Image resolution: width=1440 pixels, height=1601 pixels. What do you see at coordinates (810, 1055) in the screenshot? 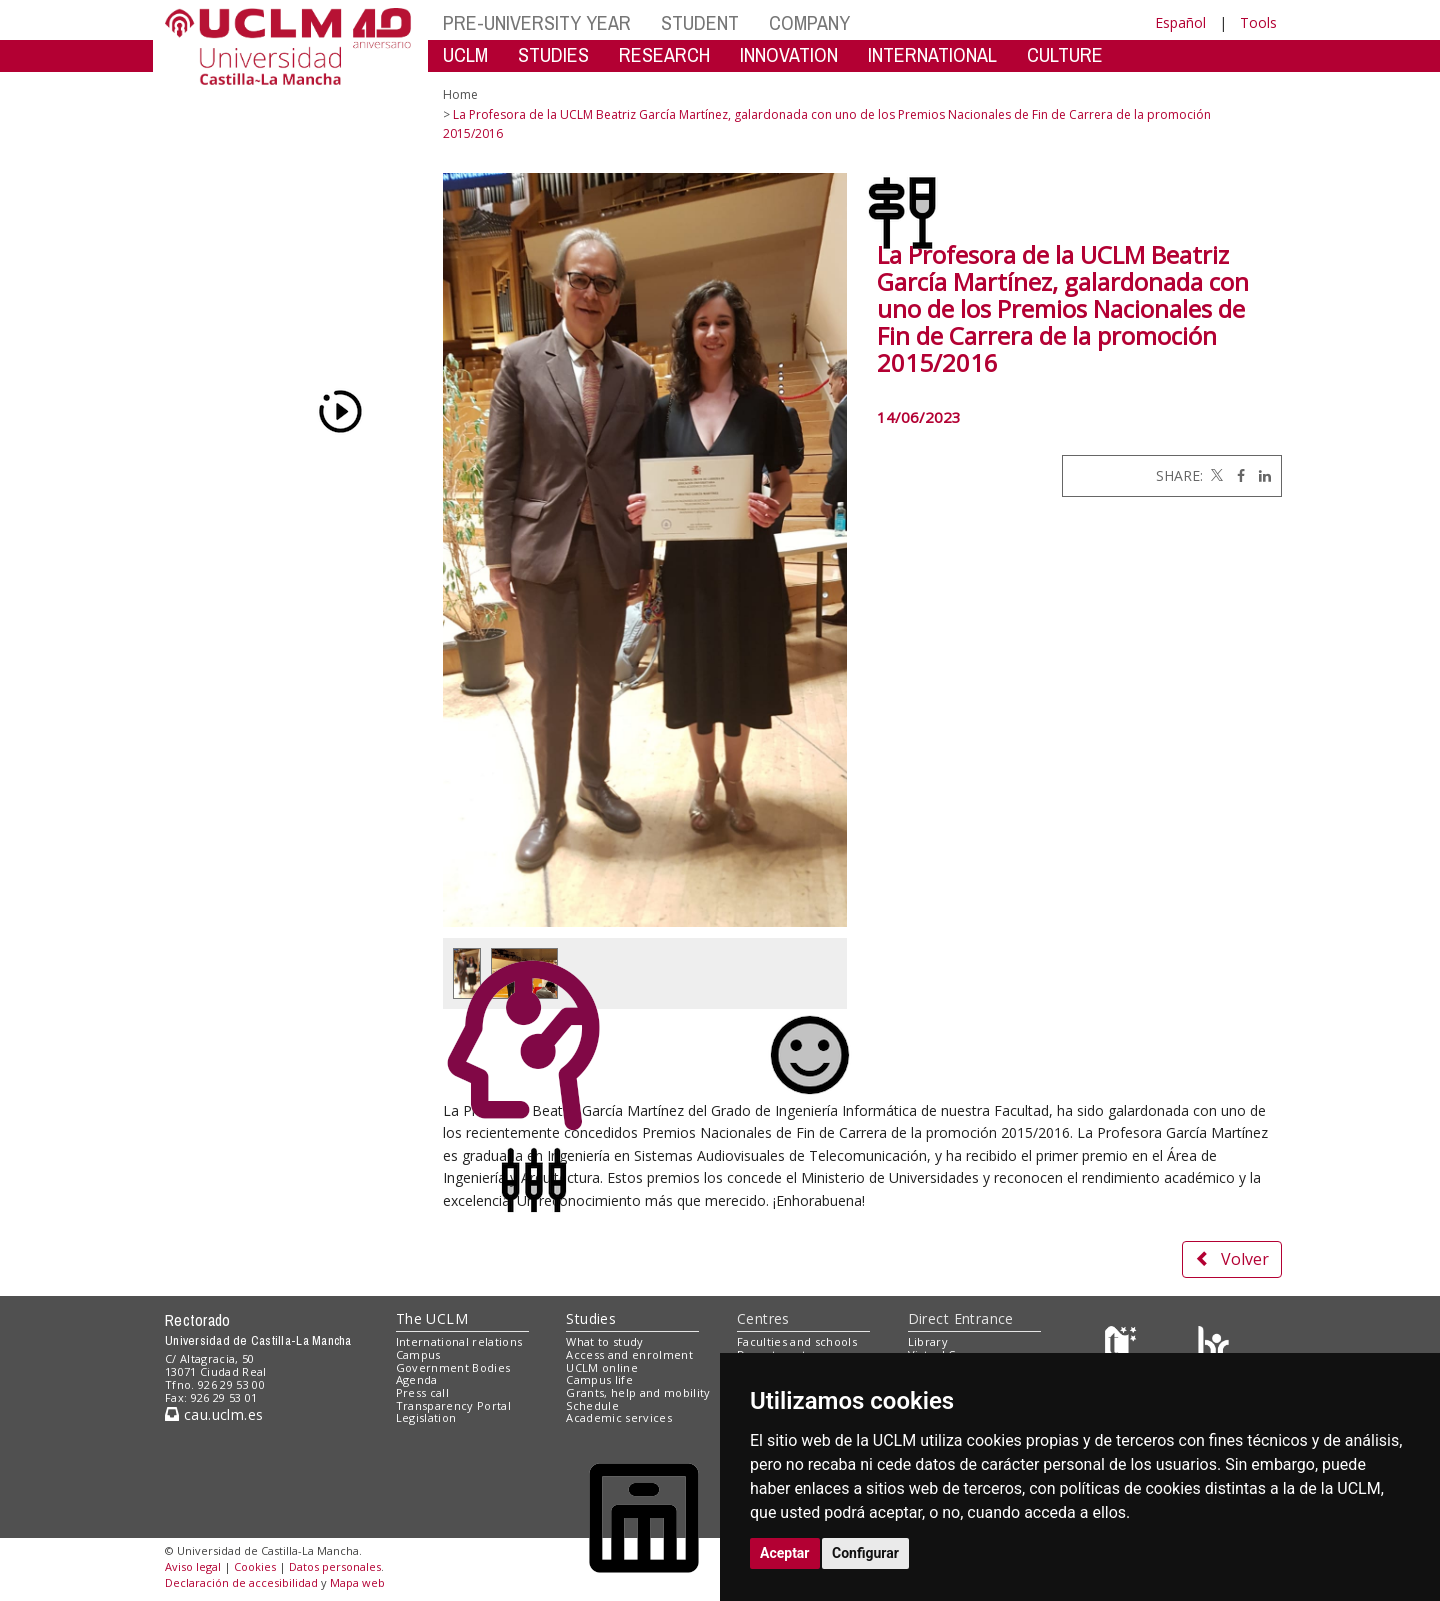
I see `add an emoji or reaction to a message` at bounding box center [810, 1055].